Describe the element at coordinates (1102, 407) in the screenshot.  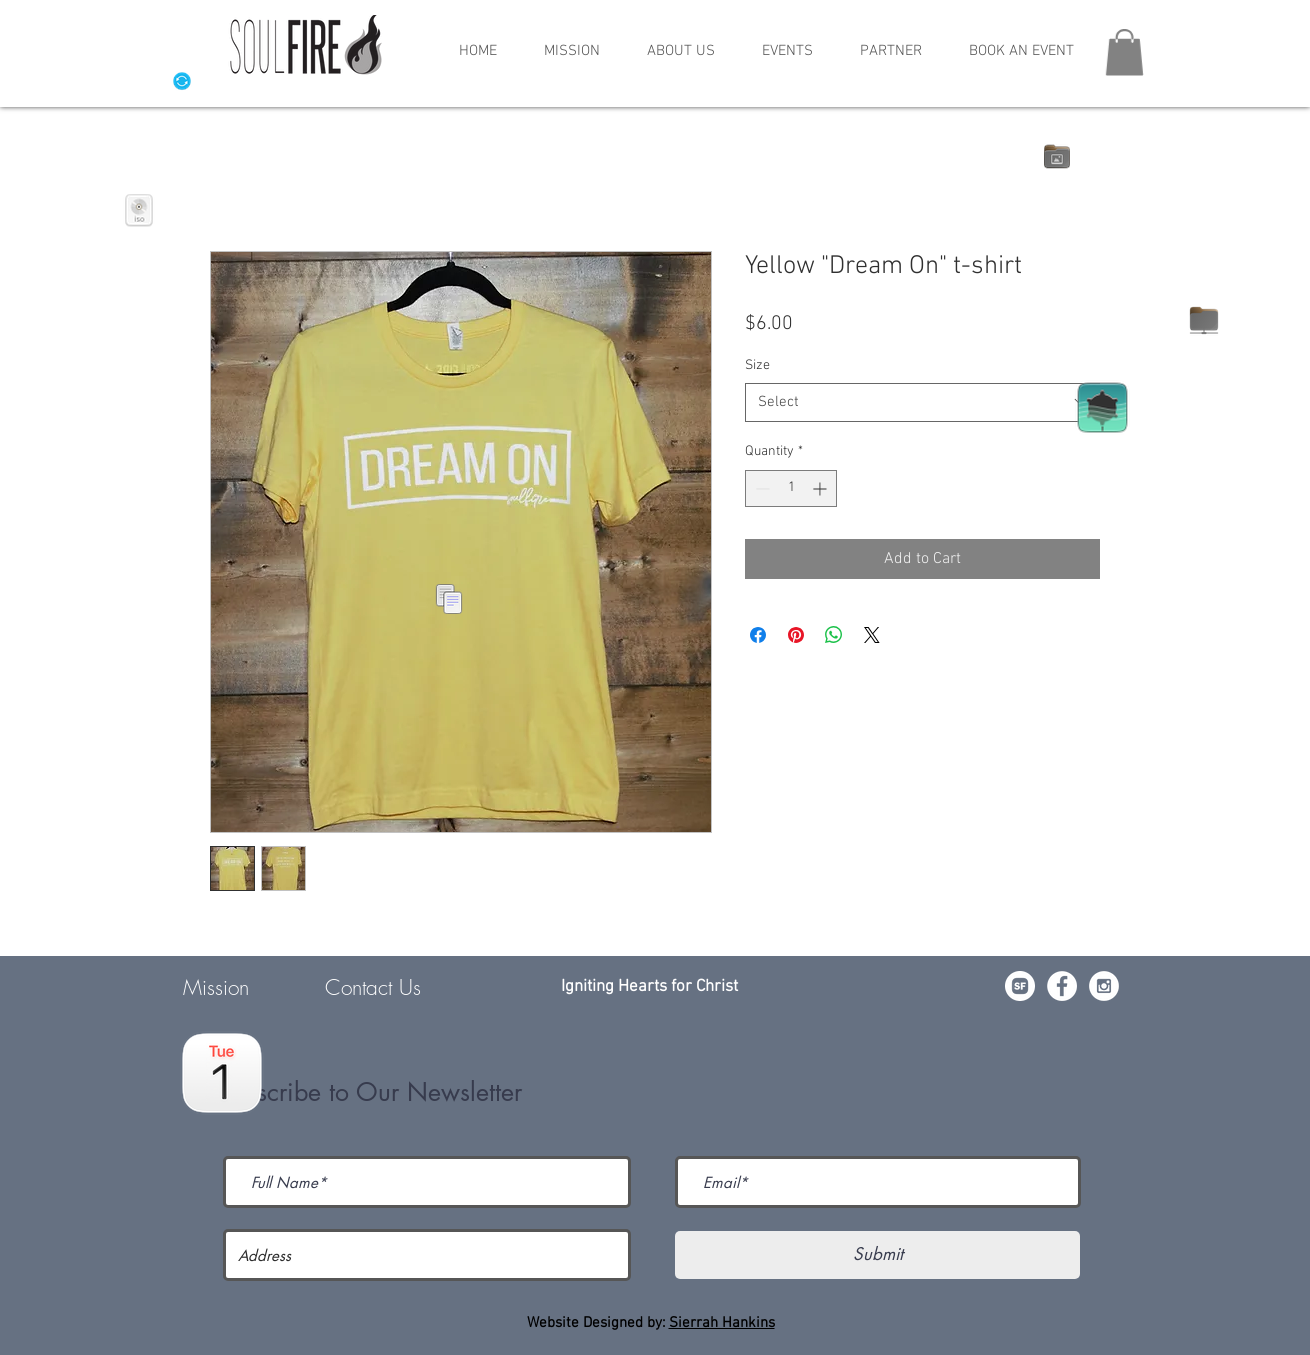
I see `launch the GNOME Mines game` at that location.